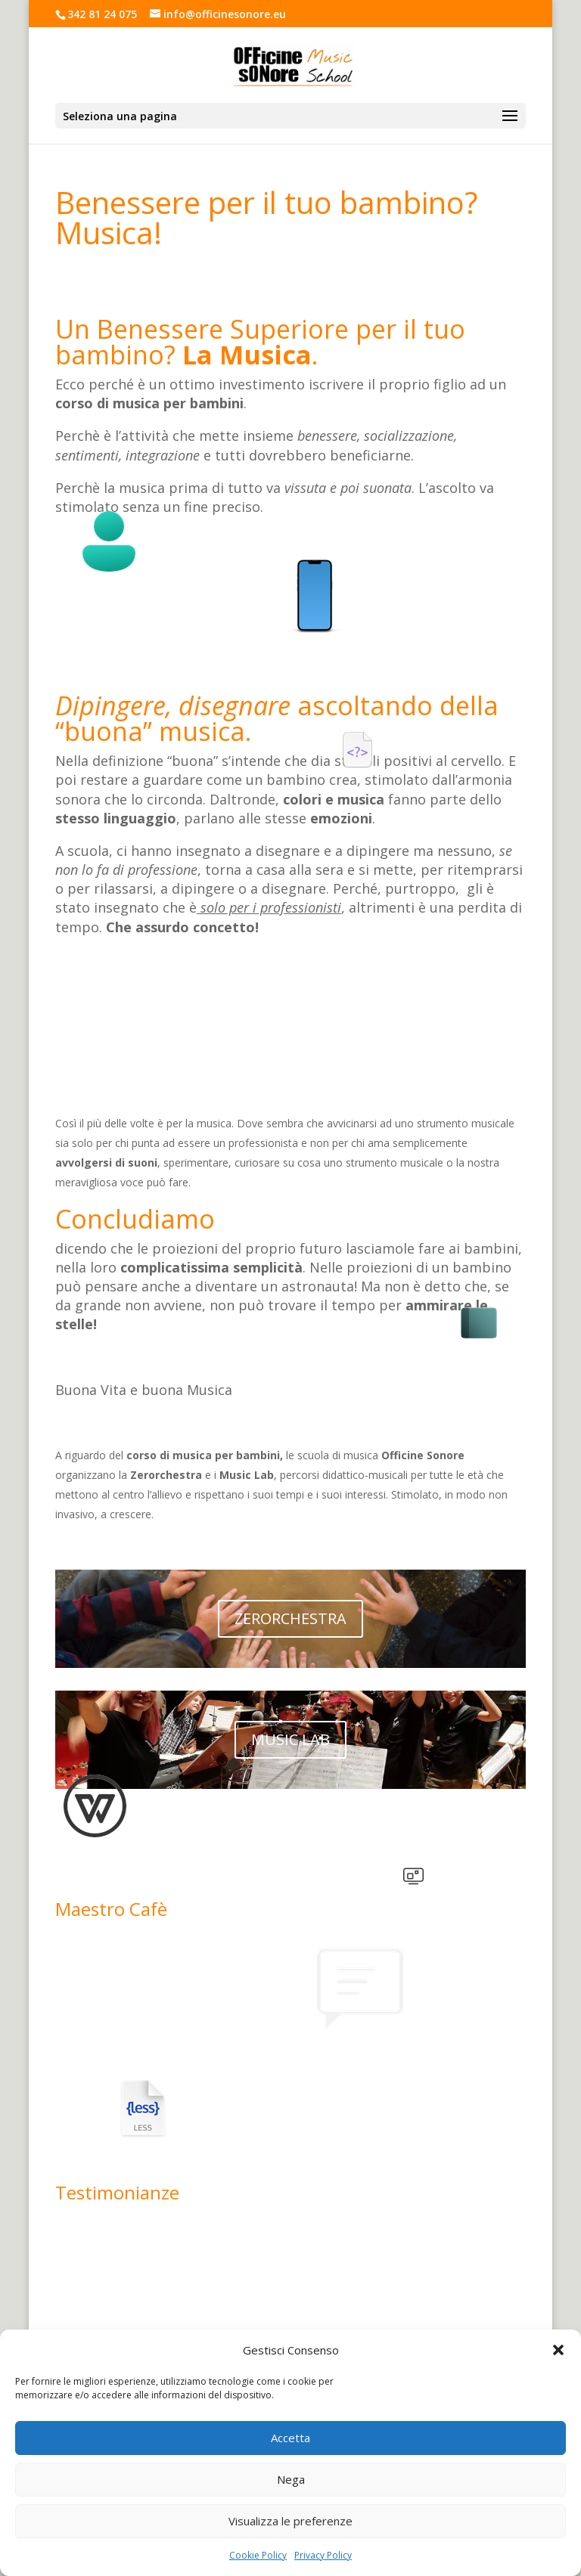 This screenshot has height=2576, width=581. I want to click on access remote desktop settings, so click(413, 1875).